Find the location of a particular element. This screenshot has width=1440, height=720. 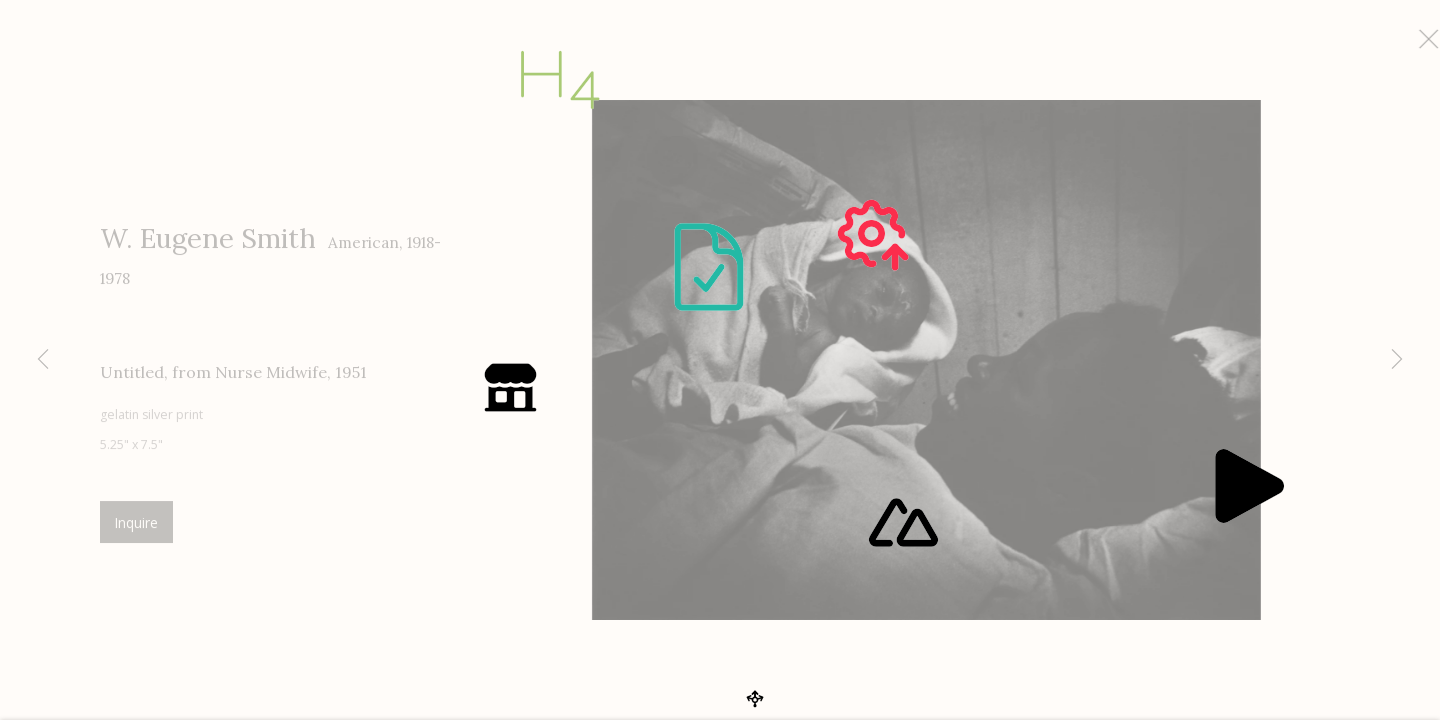

view store or shop location is located at coordinates (510, 387).